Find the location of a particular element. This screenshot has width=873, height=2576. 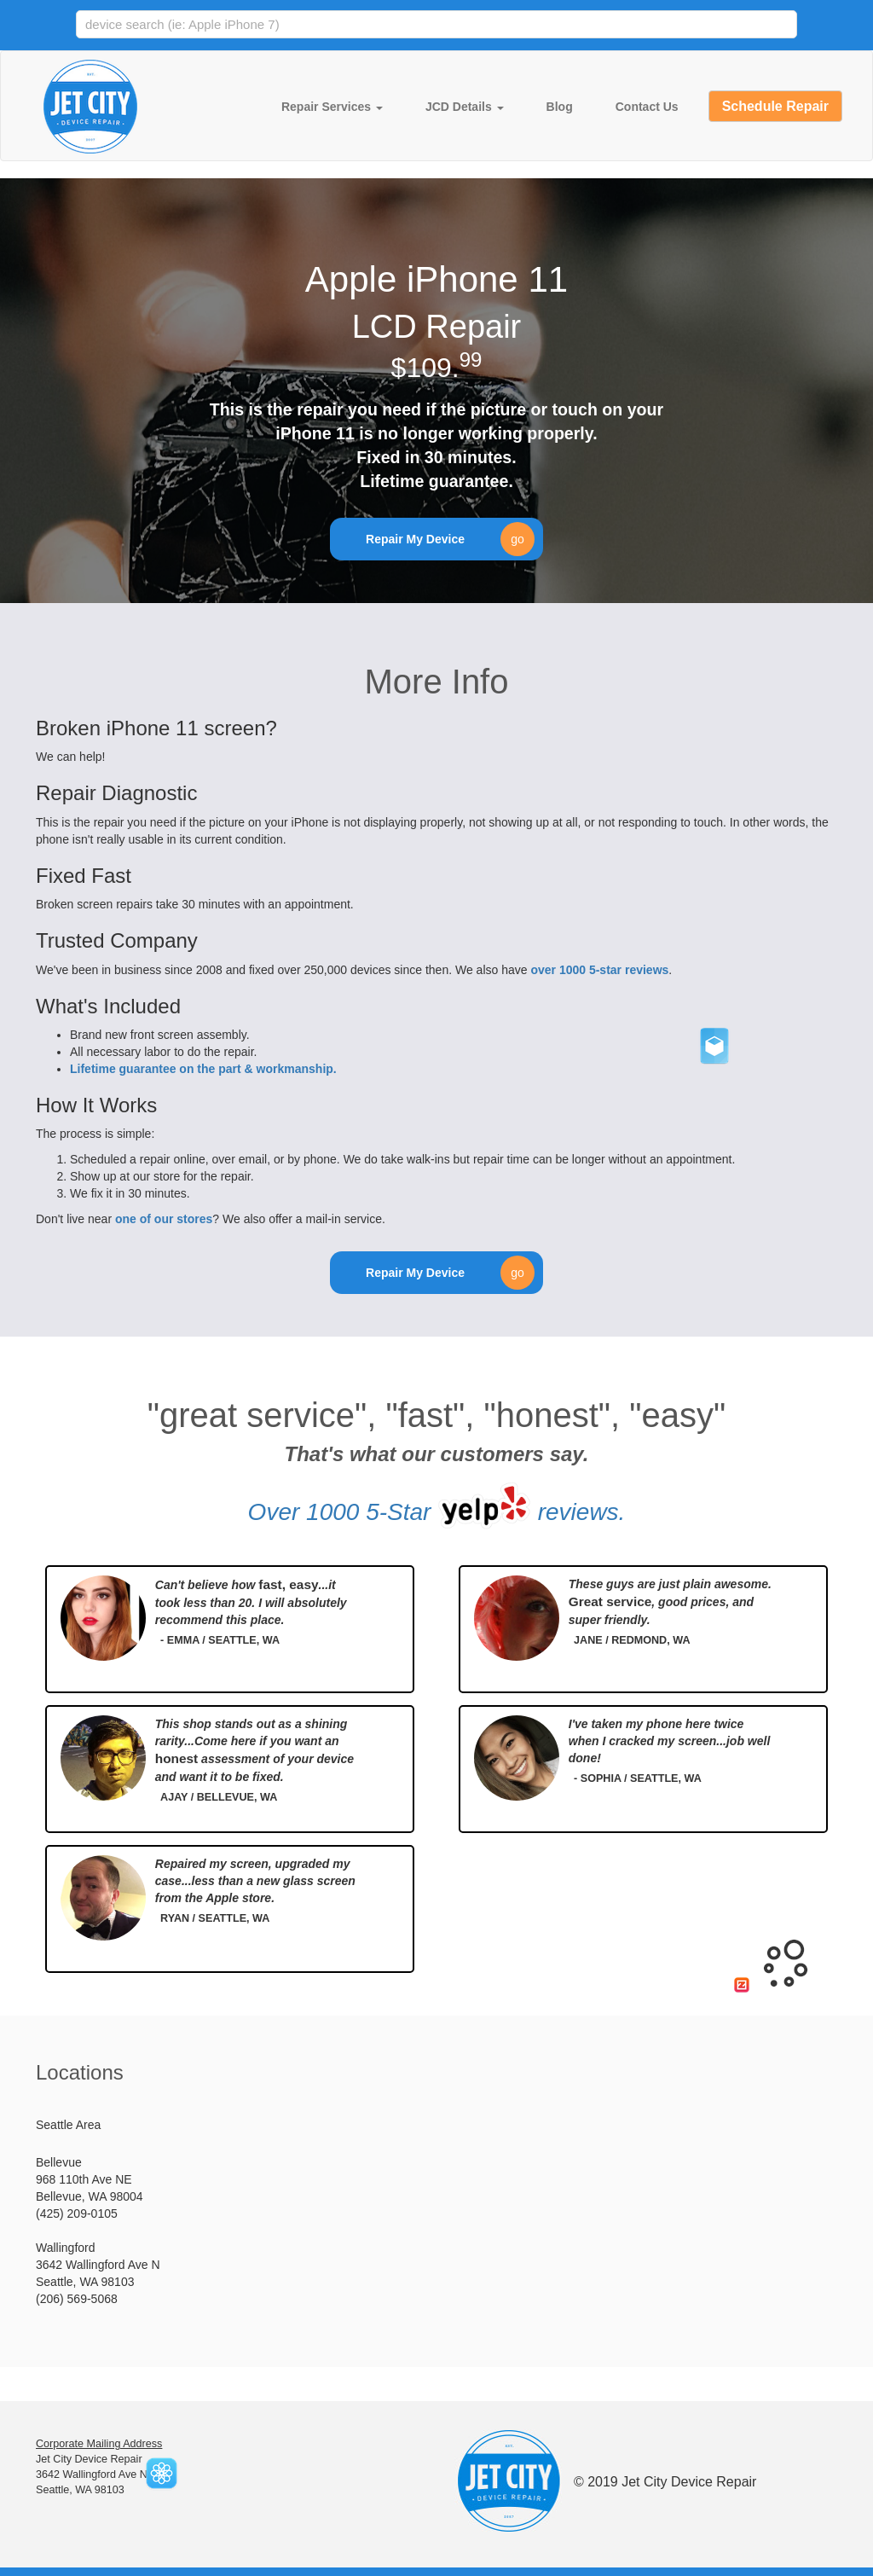

open graphics or design applications is located at coordinates (161, 2473).